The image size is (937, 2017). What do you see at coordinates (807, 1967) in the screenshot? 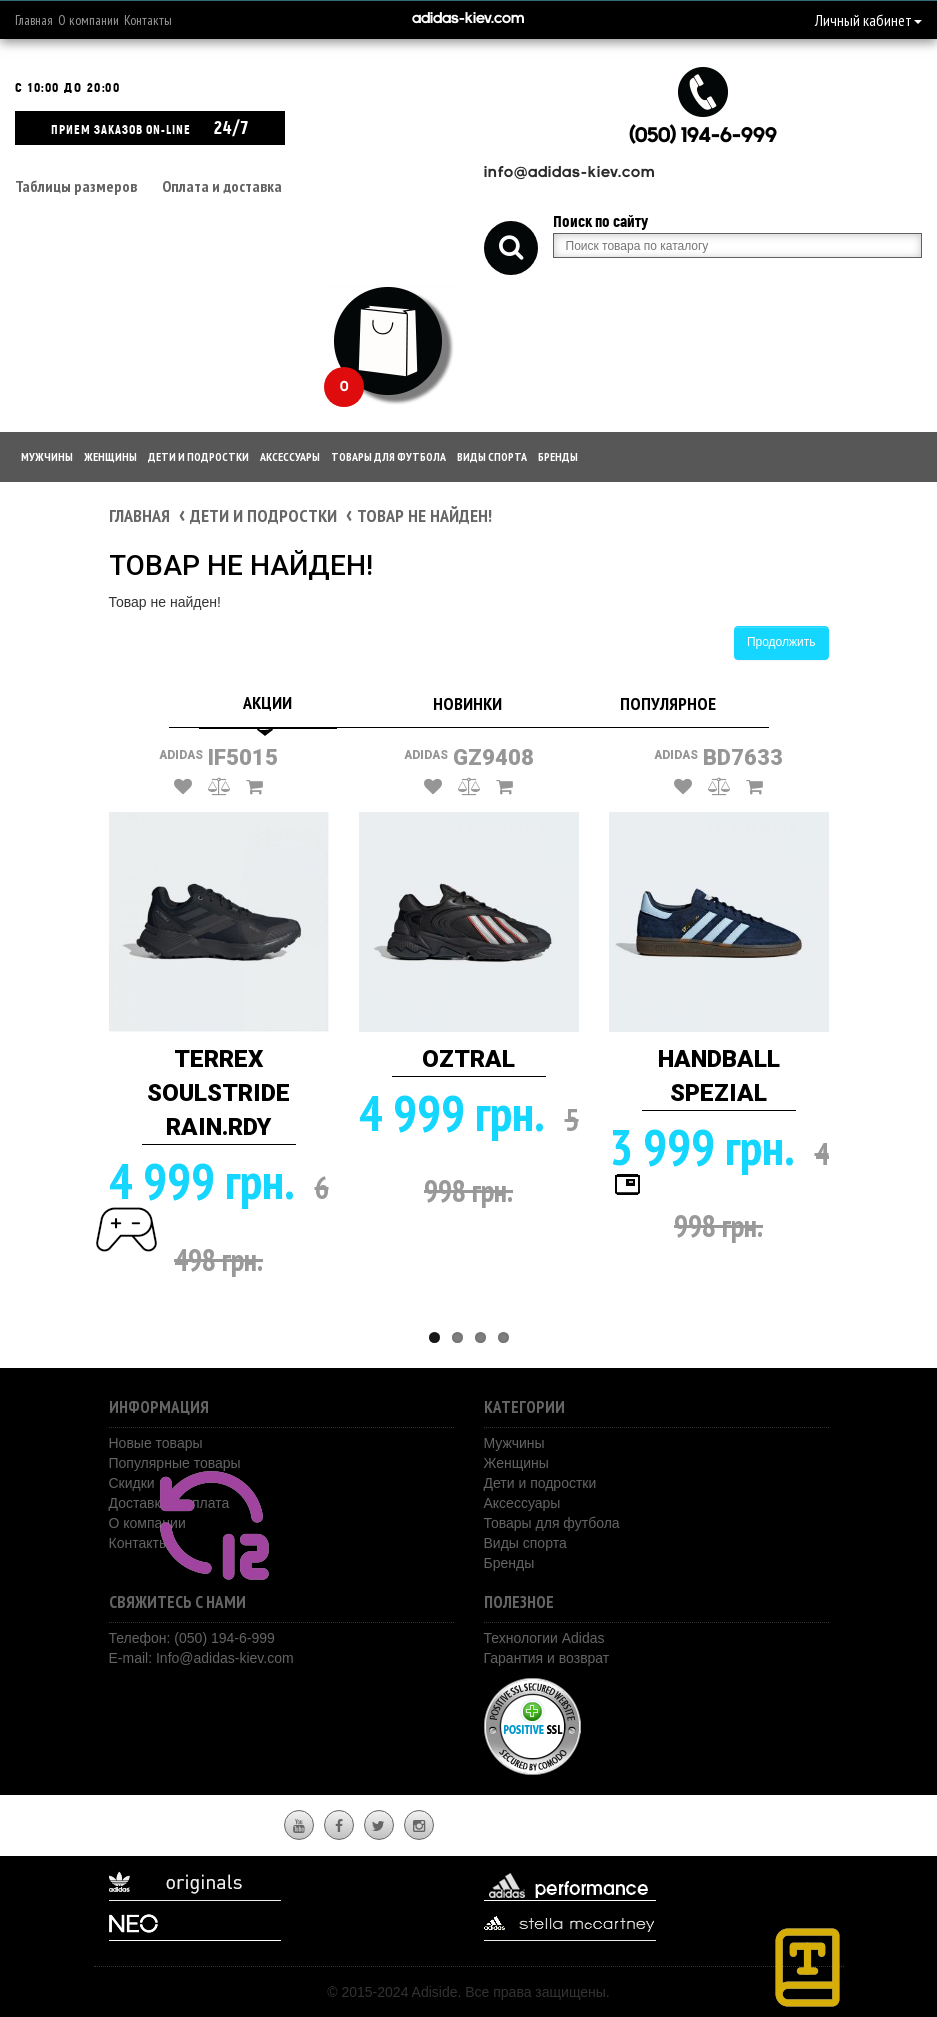
I see `access text formatting options` at bounding box center [807, 1967].